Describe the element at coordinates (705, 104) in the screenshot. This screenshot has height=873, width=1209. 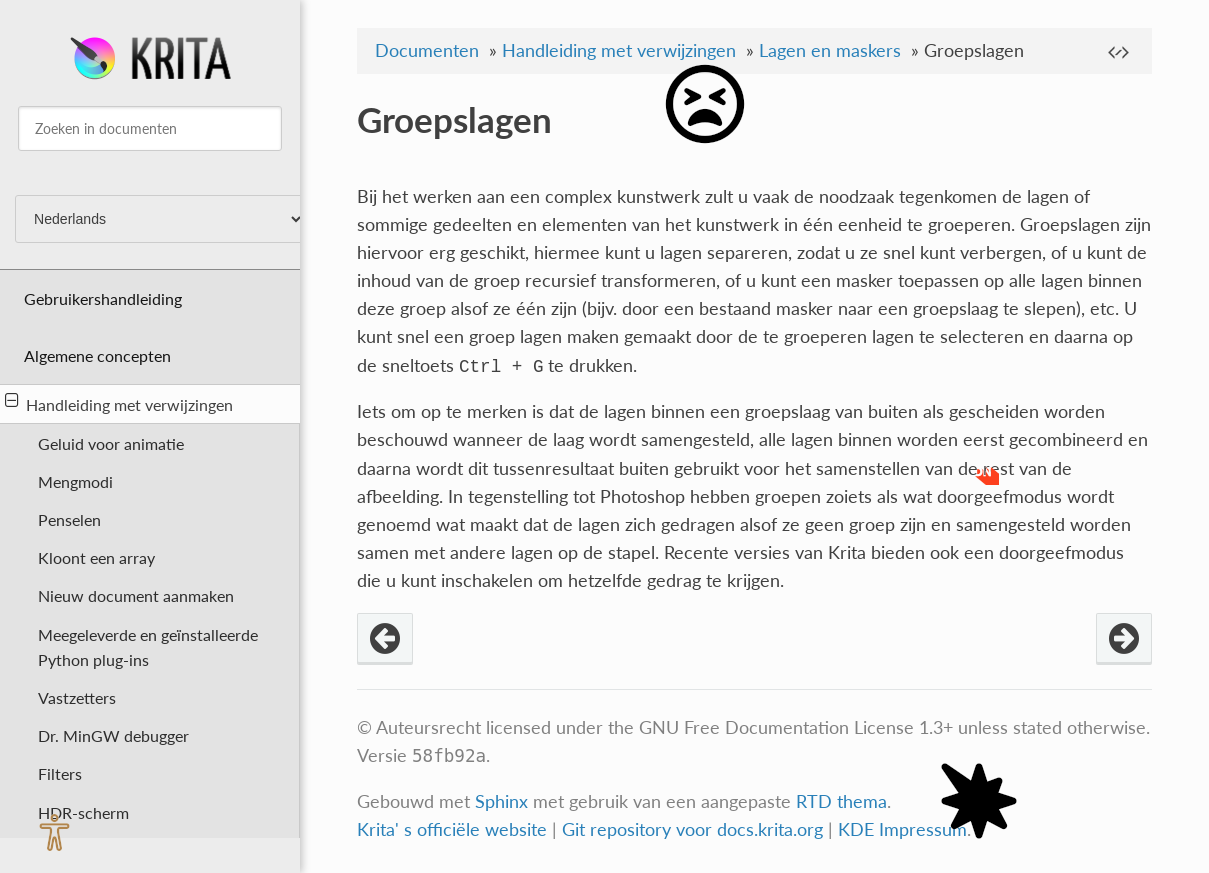
I see `indicates user fatigue or exhaustion status` at that location.